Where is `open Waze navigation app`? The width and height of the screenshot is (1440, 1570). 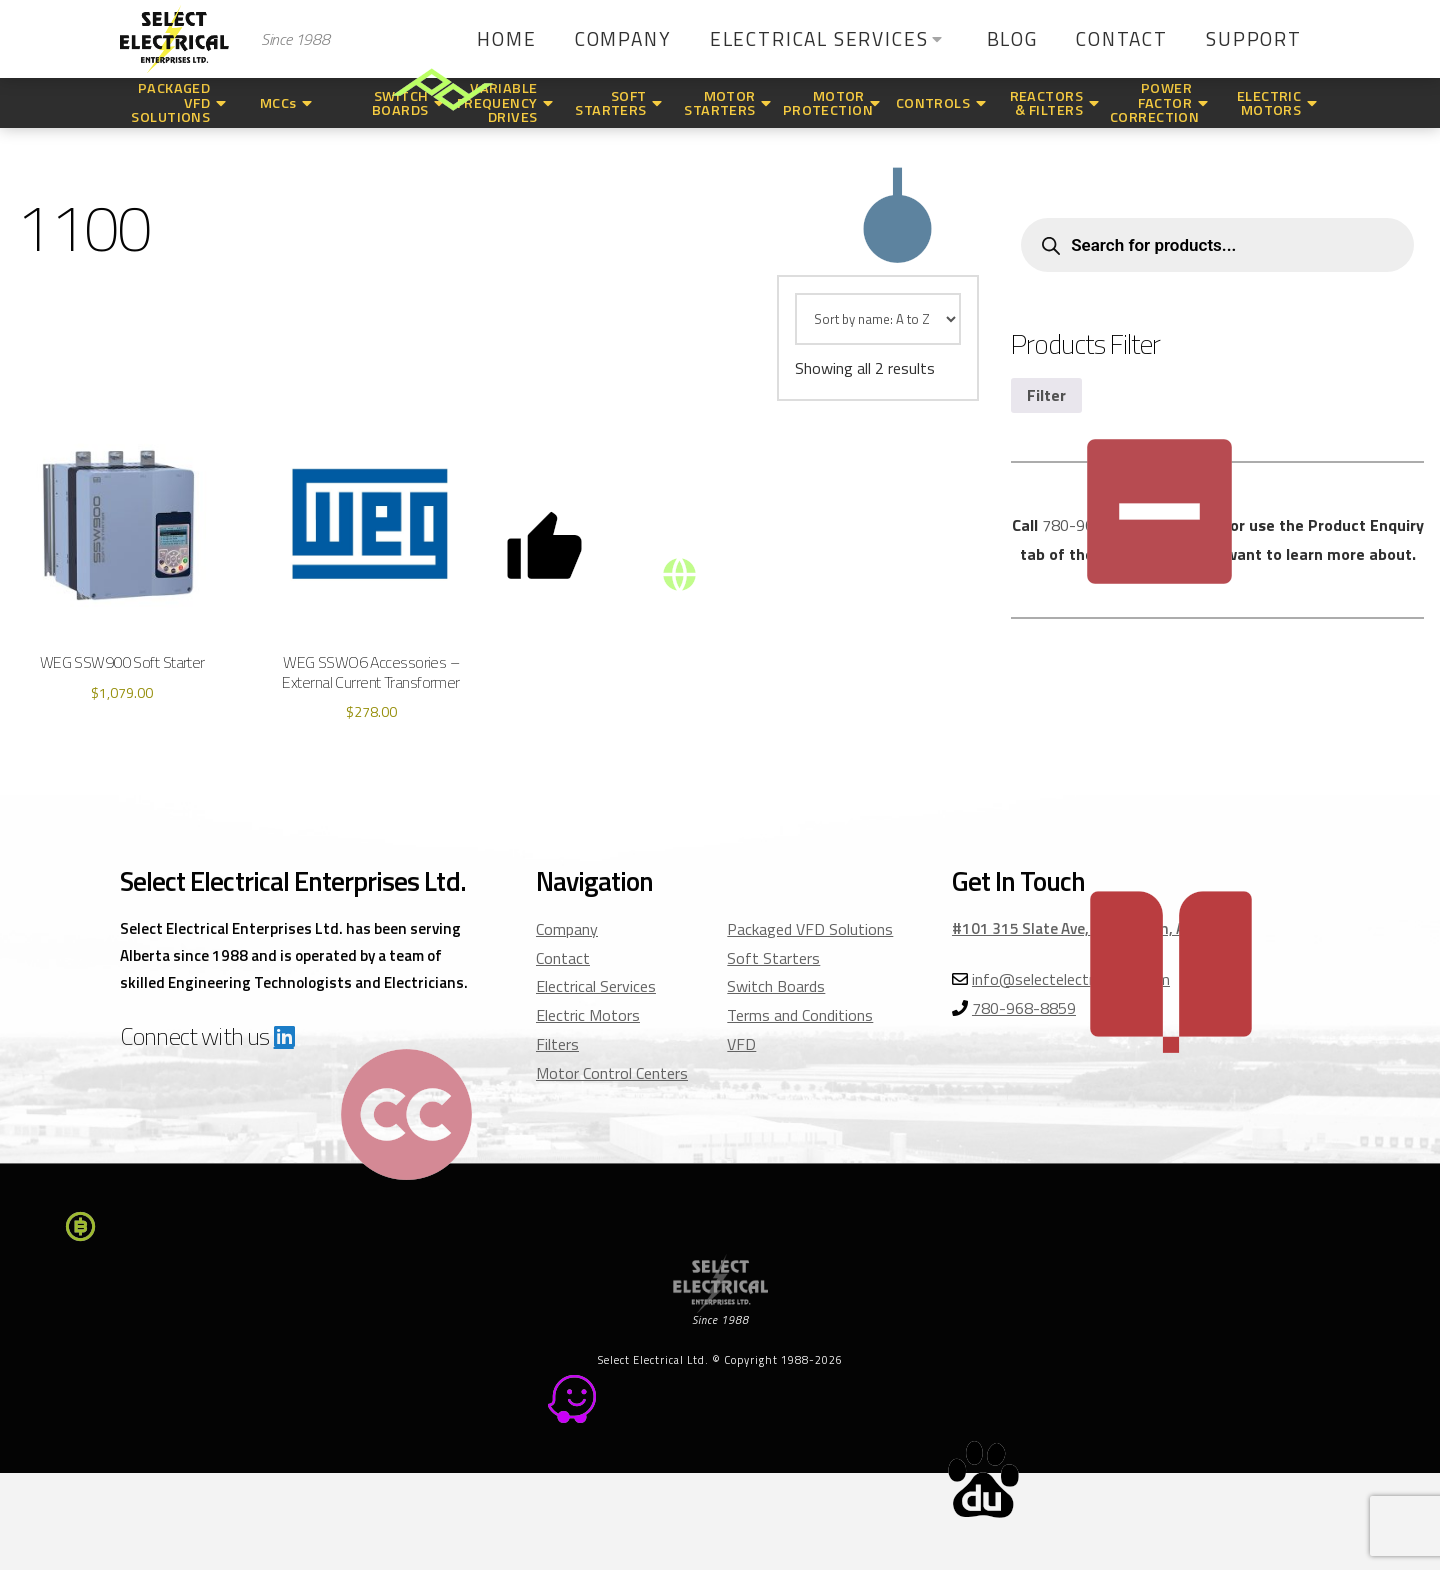 open Waze navigation app is located at coordinates (572, 1399).